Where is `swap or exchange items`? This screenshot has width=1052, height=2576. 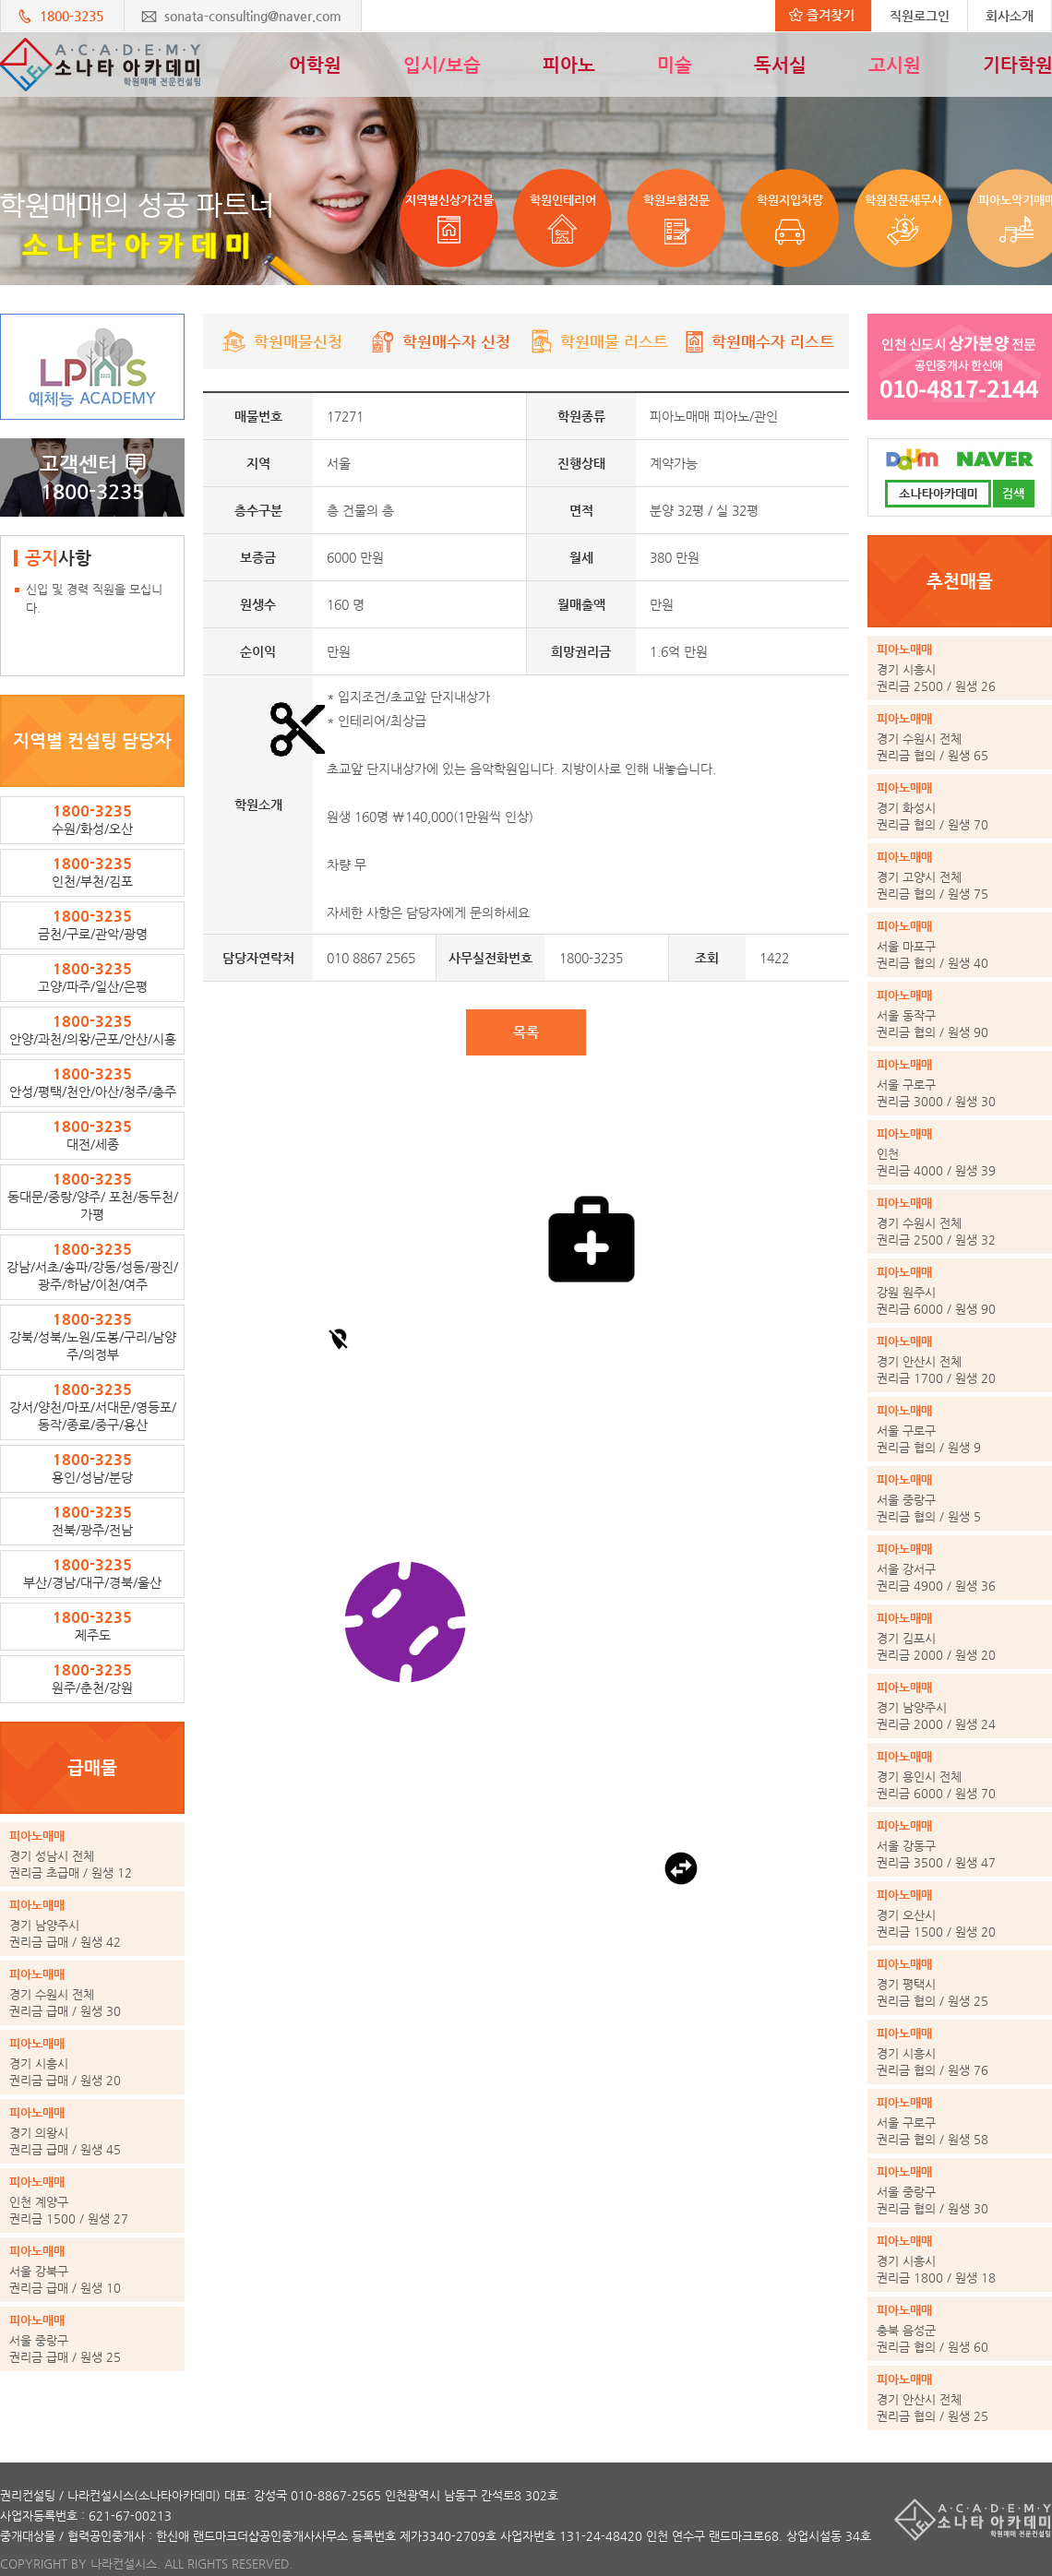
swap or exchange items is located at coordinates (681, 1868).